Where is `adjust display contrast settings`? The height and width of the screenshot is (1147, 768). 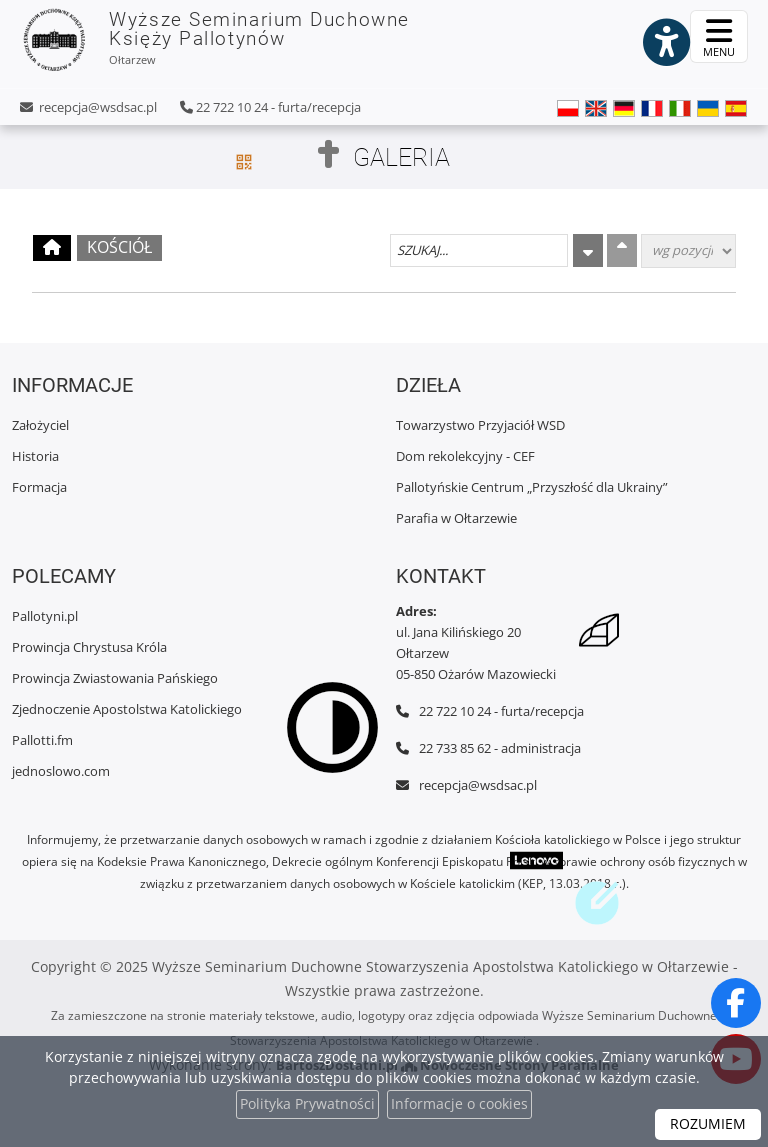
adjust display contrast settings is located at coordinates (332, 727).